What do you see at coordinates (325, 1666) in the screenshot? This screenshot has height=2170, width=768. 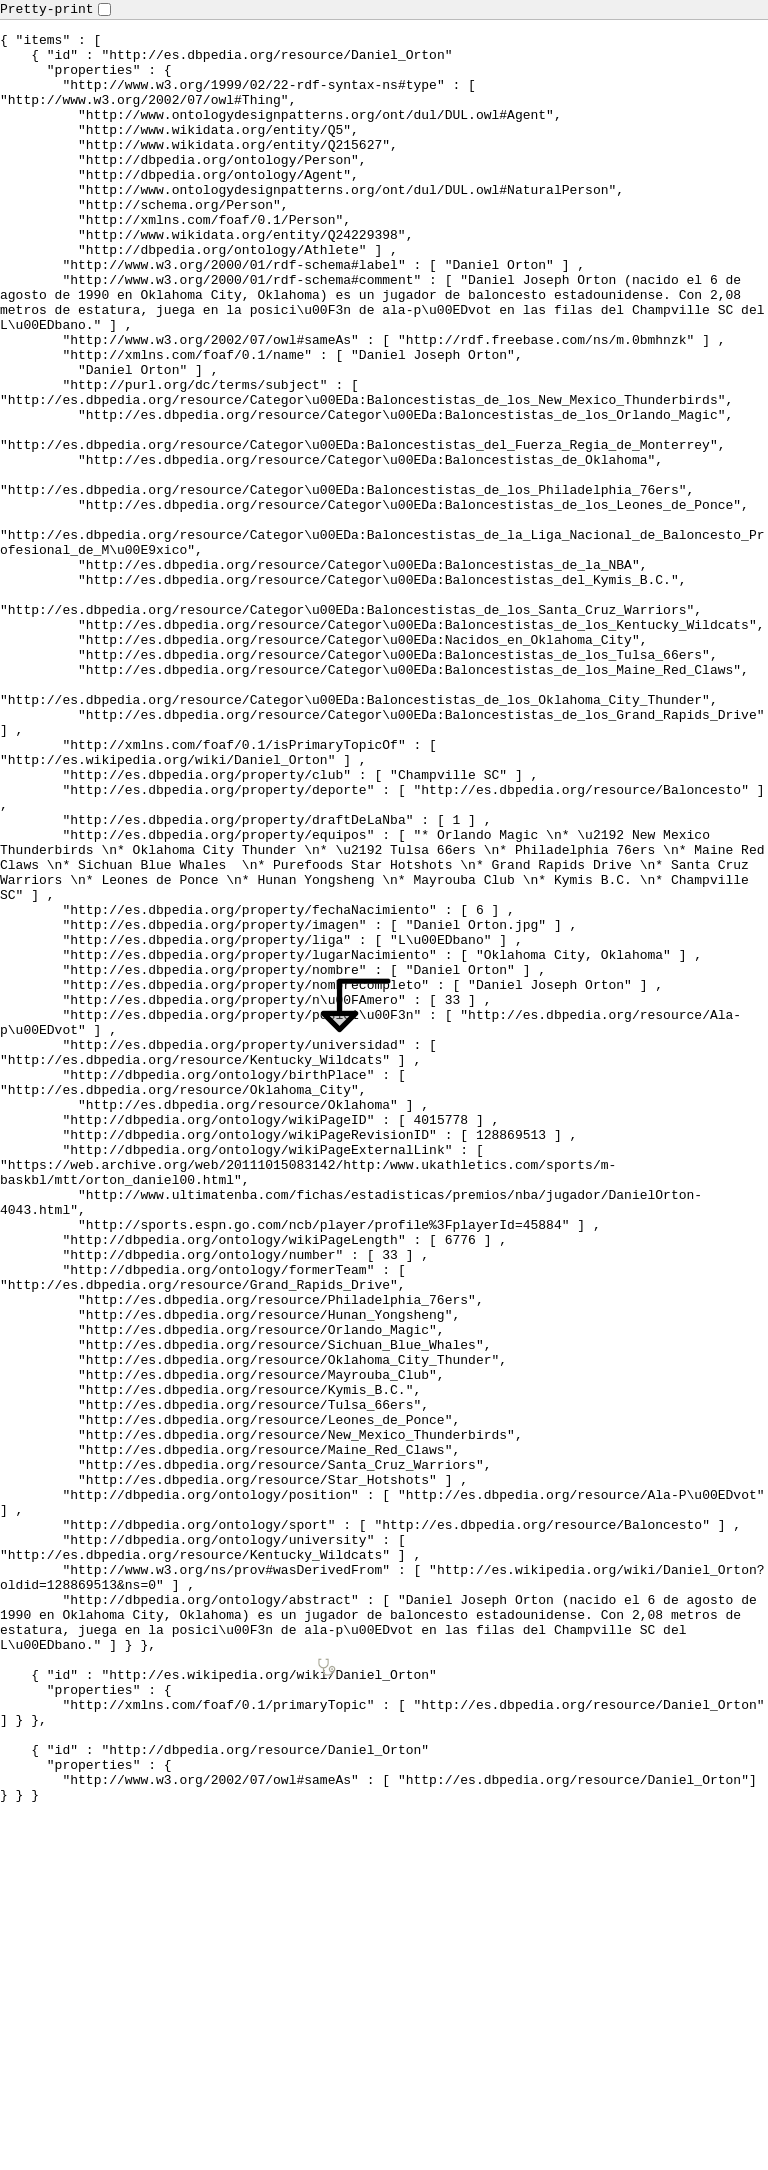 I see `access health or medical features` at bounding box center [325, 1666].